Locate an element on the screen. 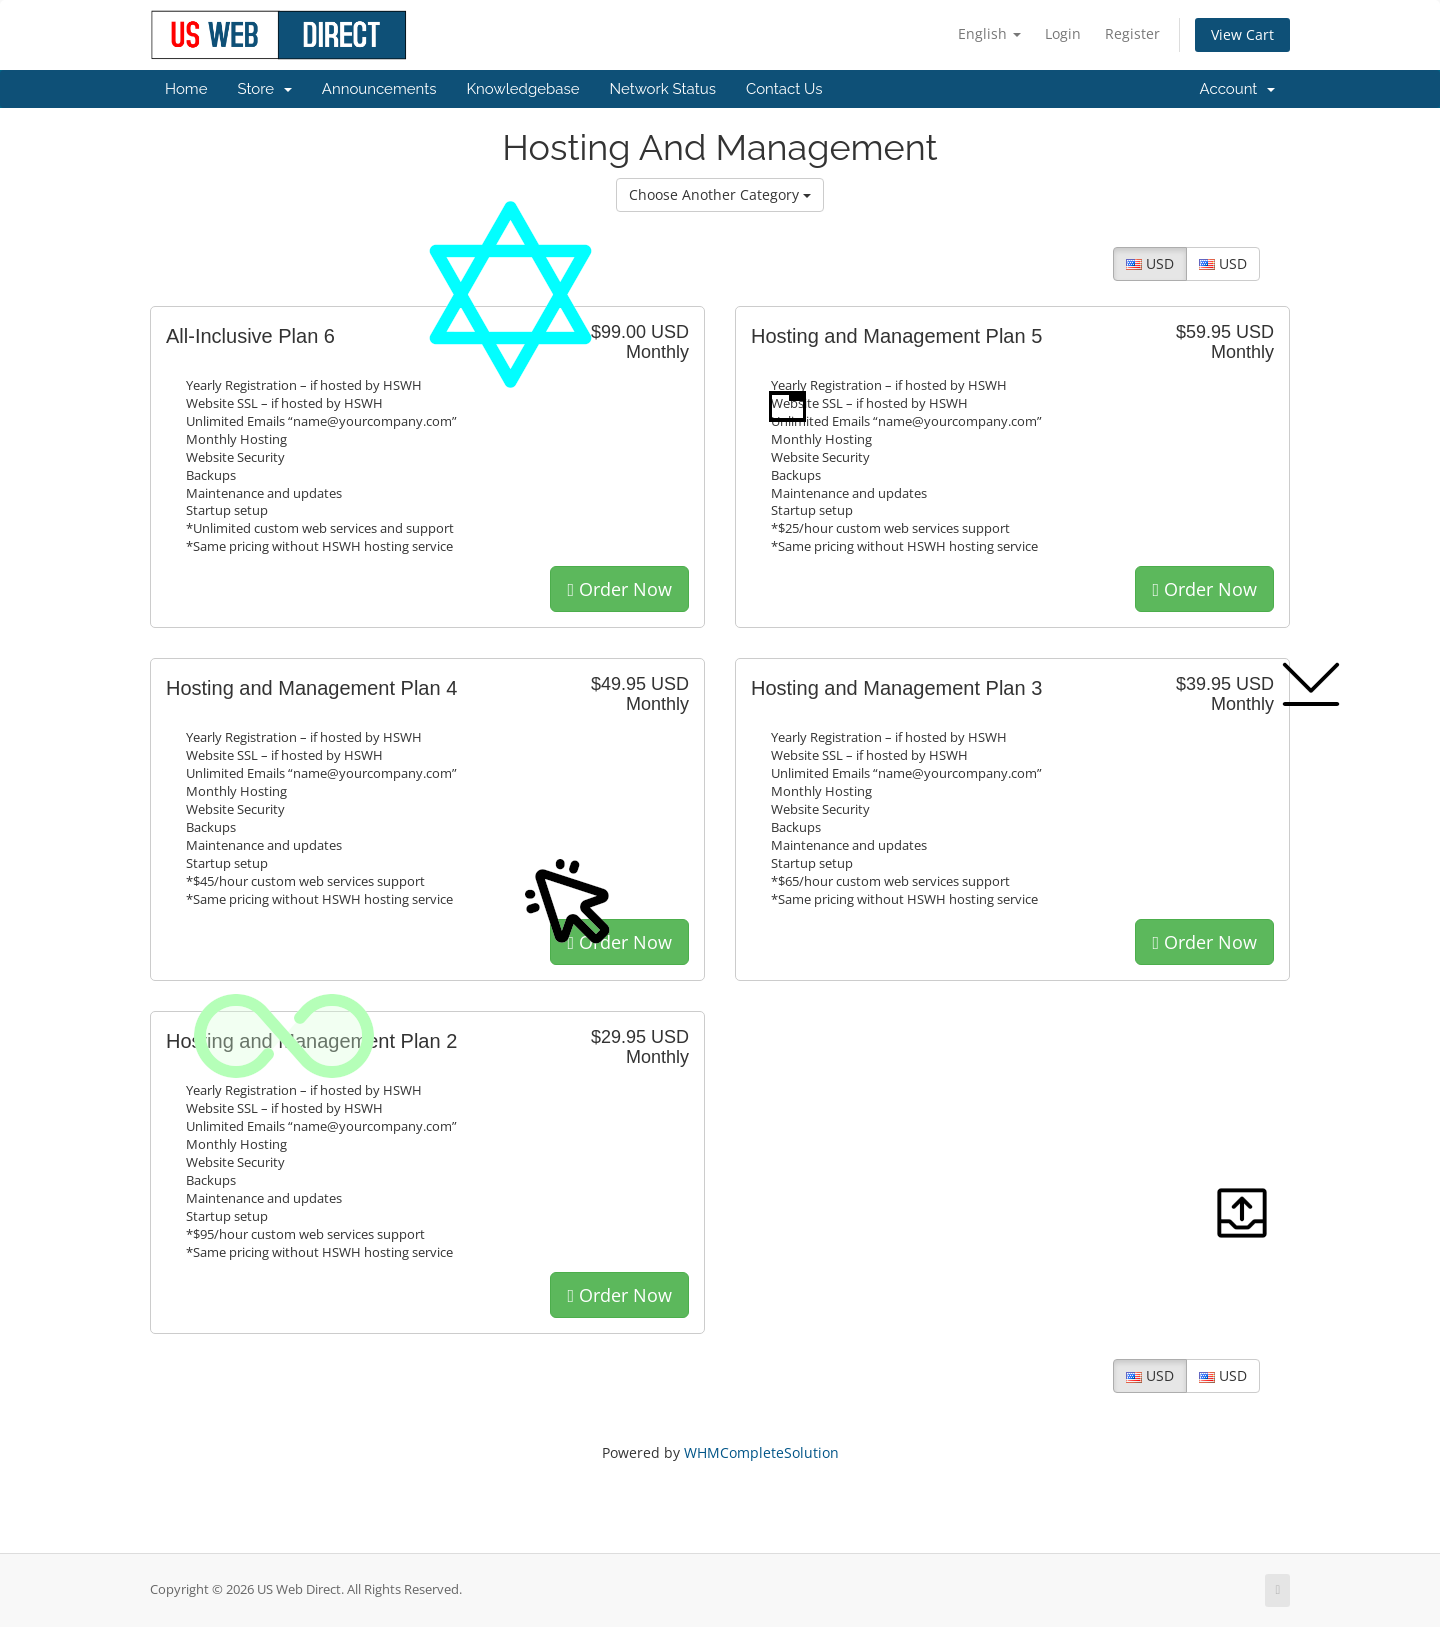 Image resolution: width=1440 pixels, height=1627 pixels. open a new browser tab is located at coordinates (787, 406).